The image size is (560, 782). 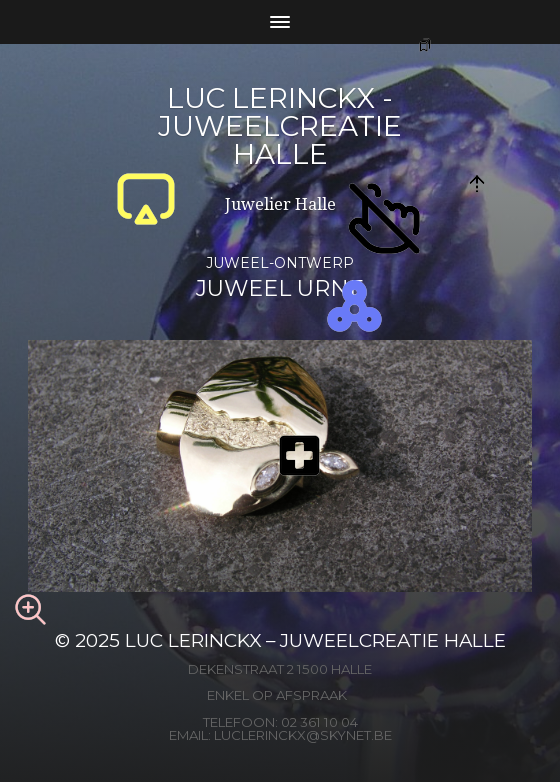 I want to click on find nearby hospitals or medical facilities, so click(x=299, y=455).